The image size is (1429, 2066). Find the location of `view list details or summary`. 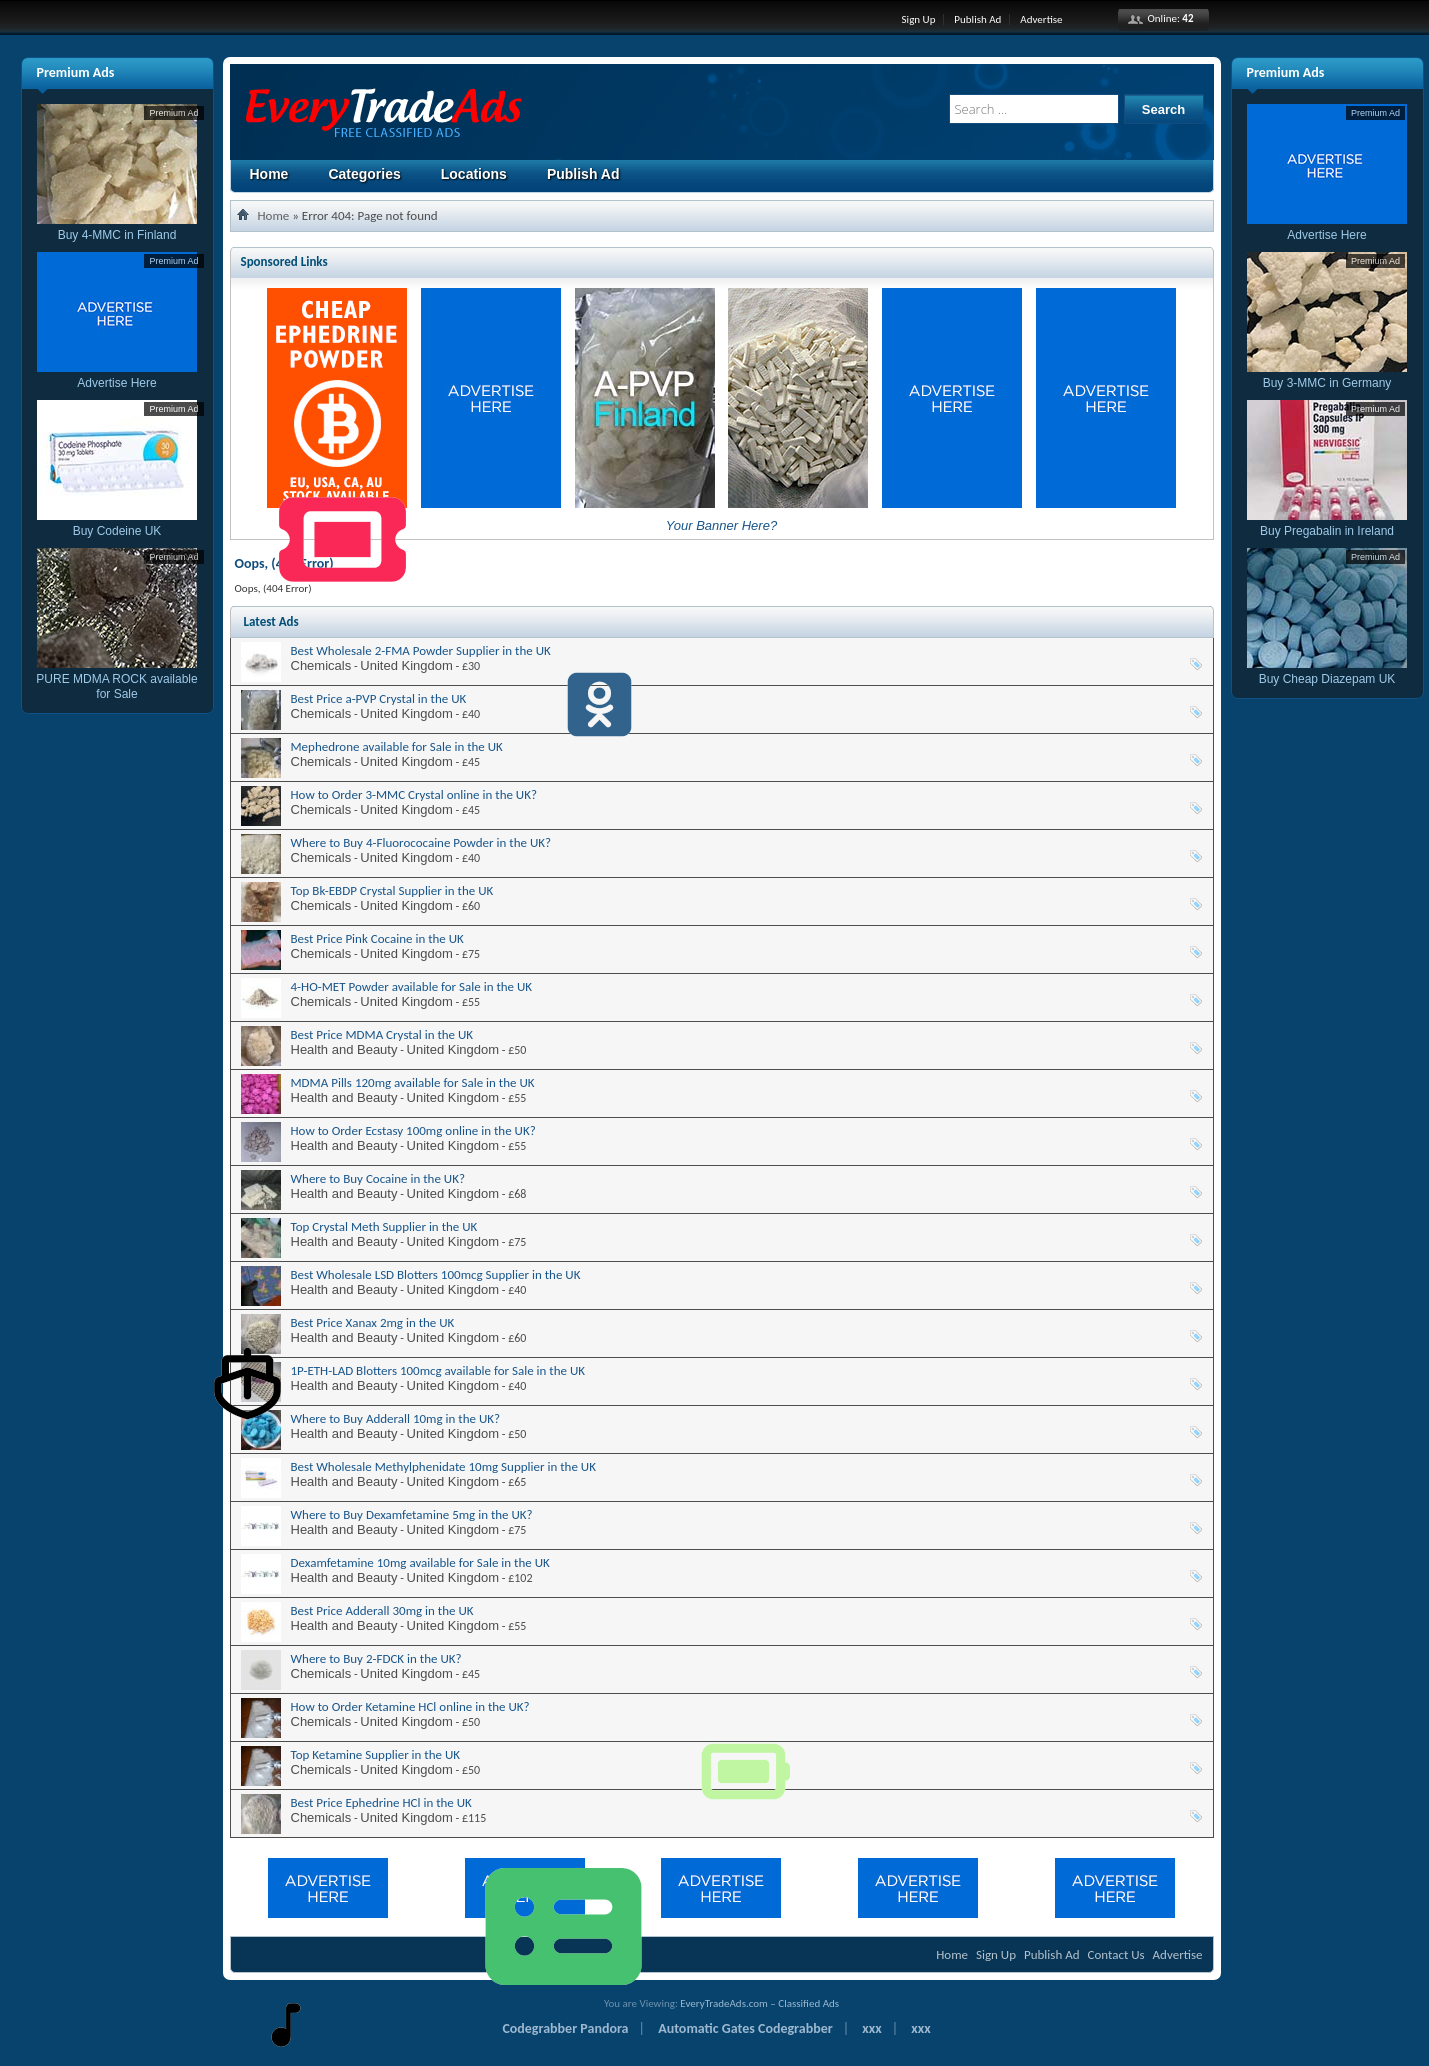

view list details or summary is located at coordinates (563, 1926).